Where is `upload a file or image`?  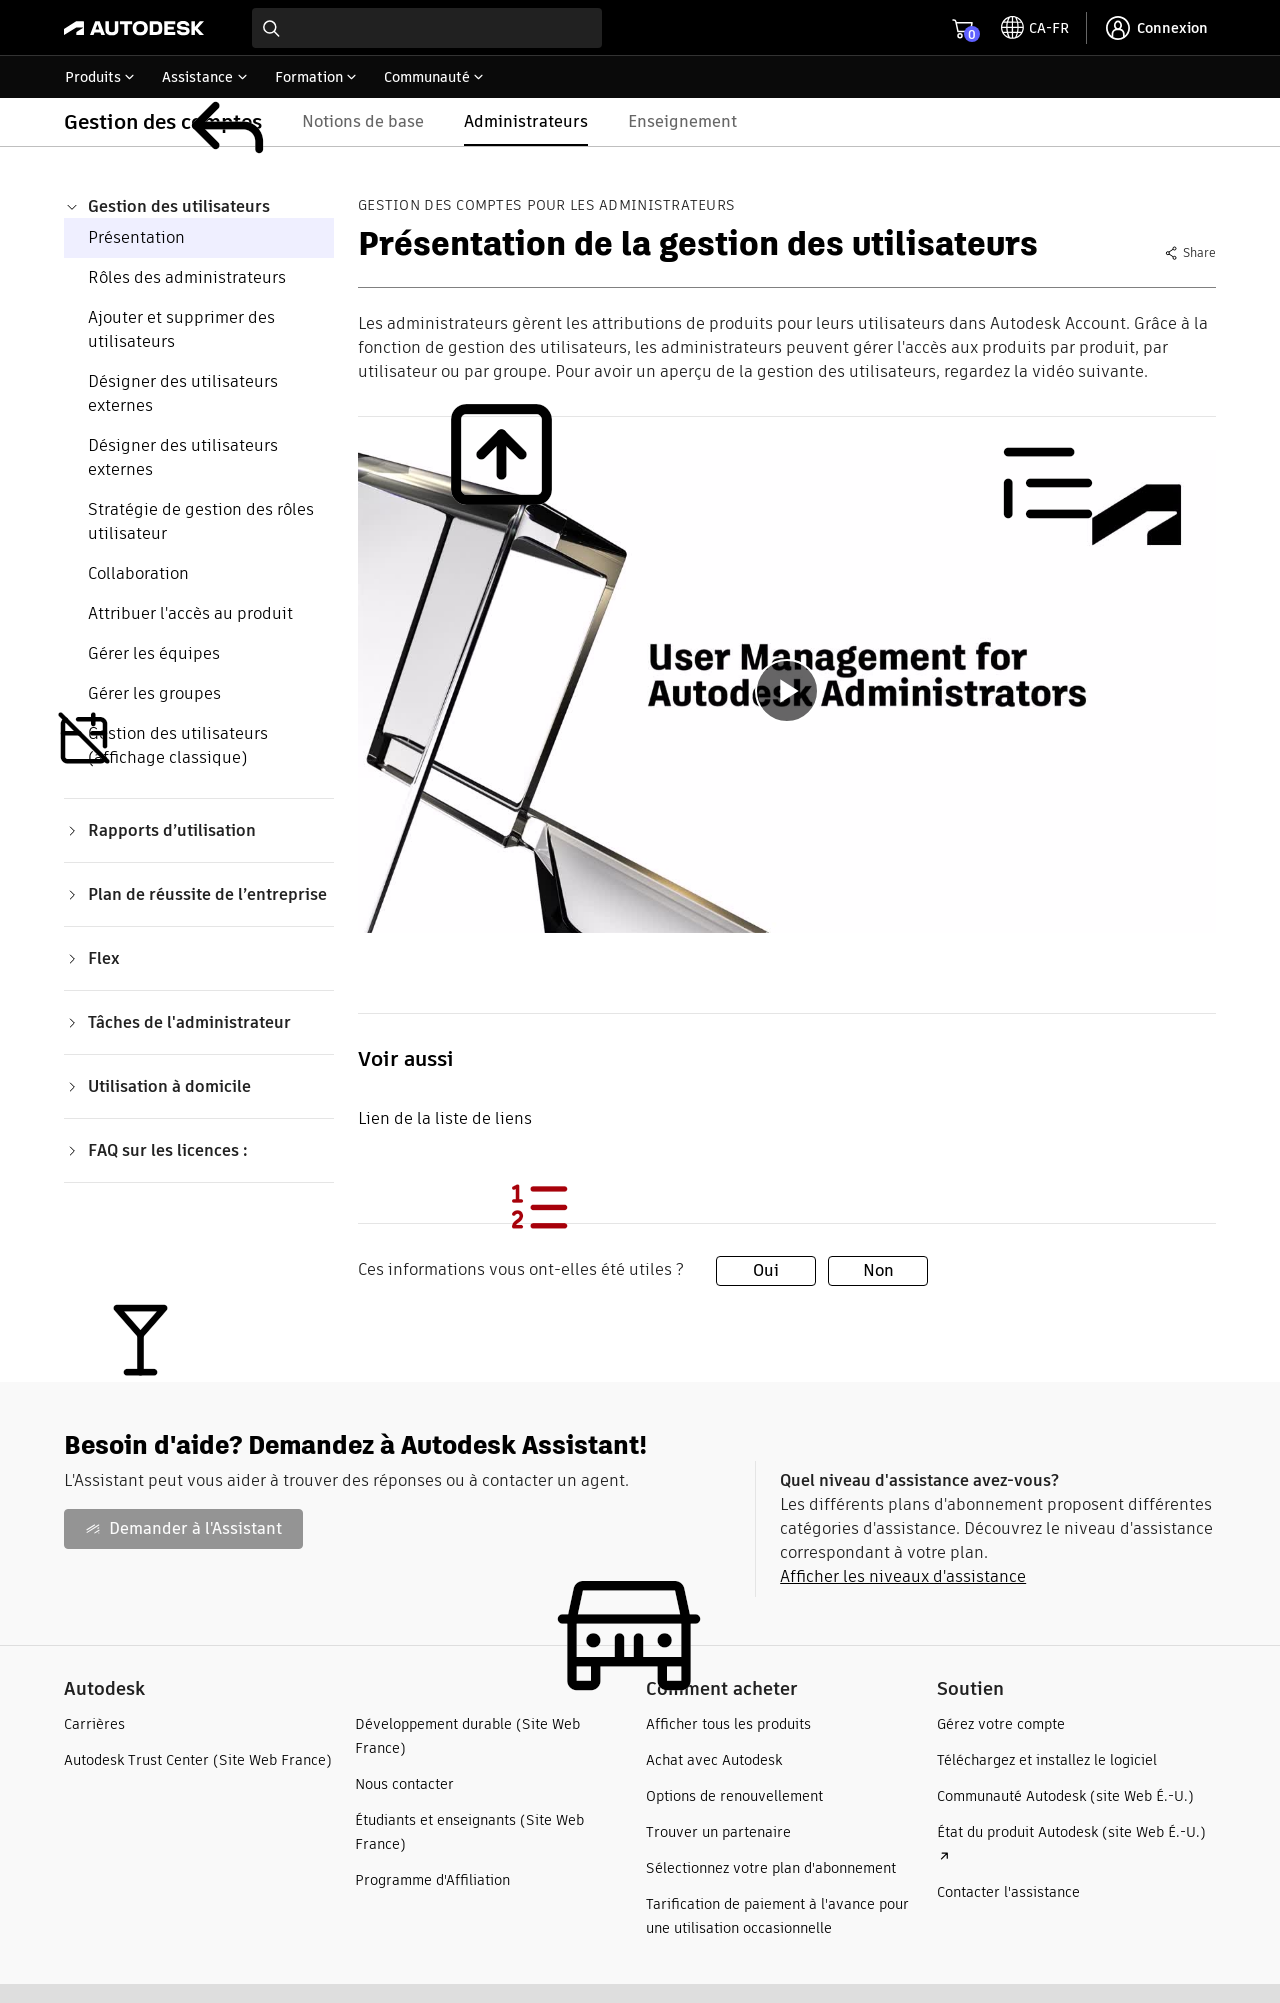 upload a file or image is located at coordinates (501, 454).